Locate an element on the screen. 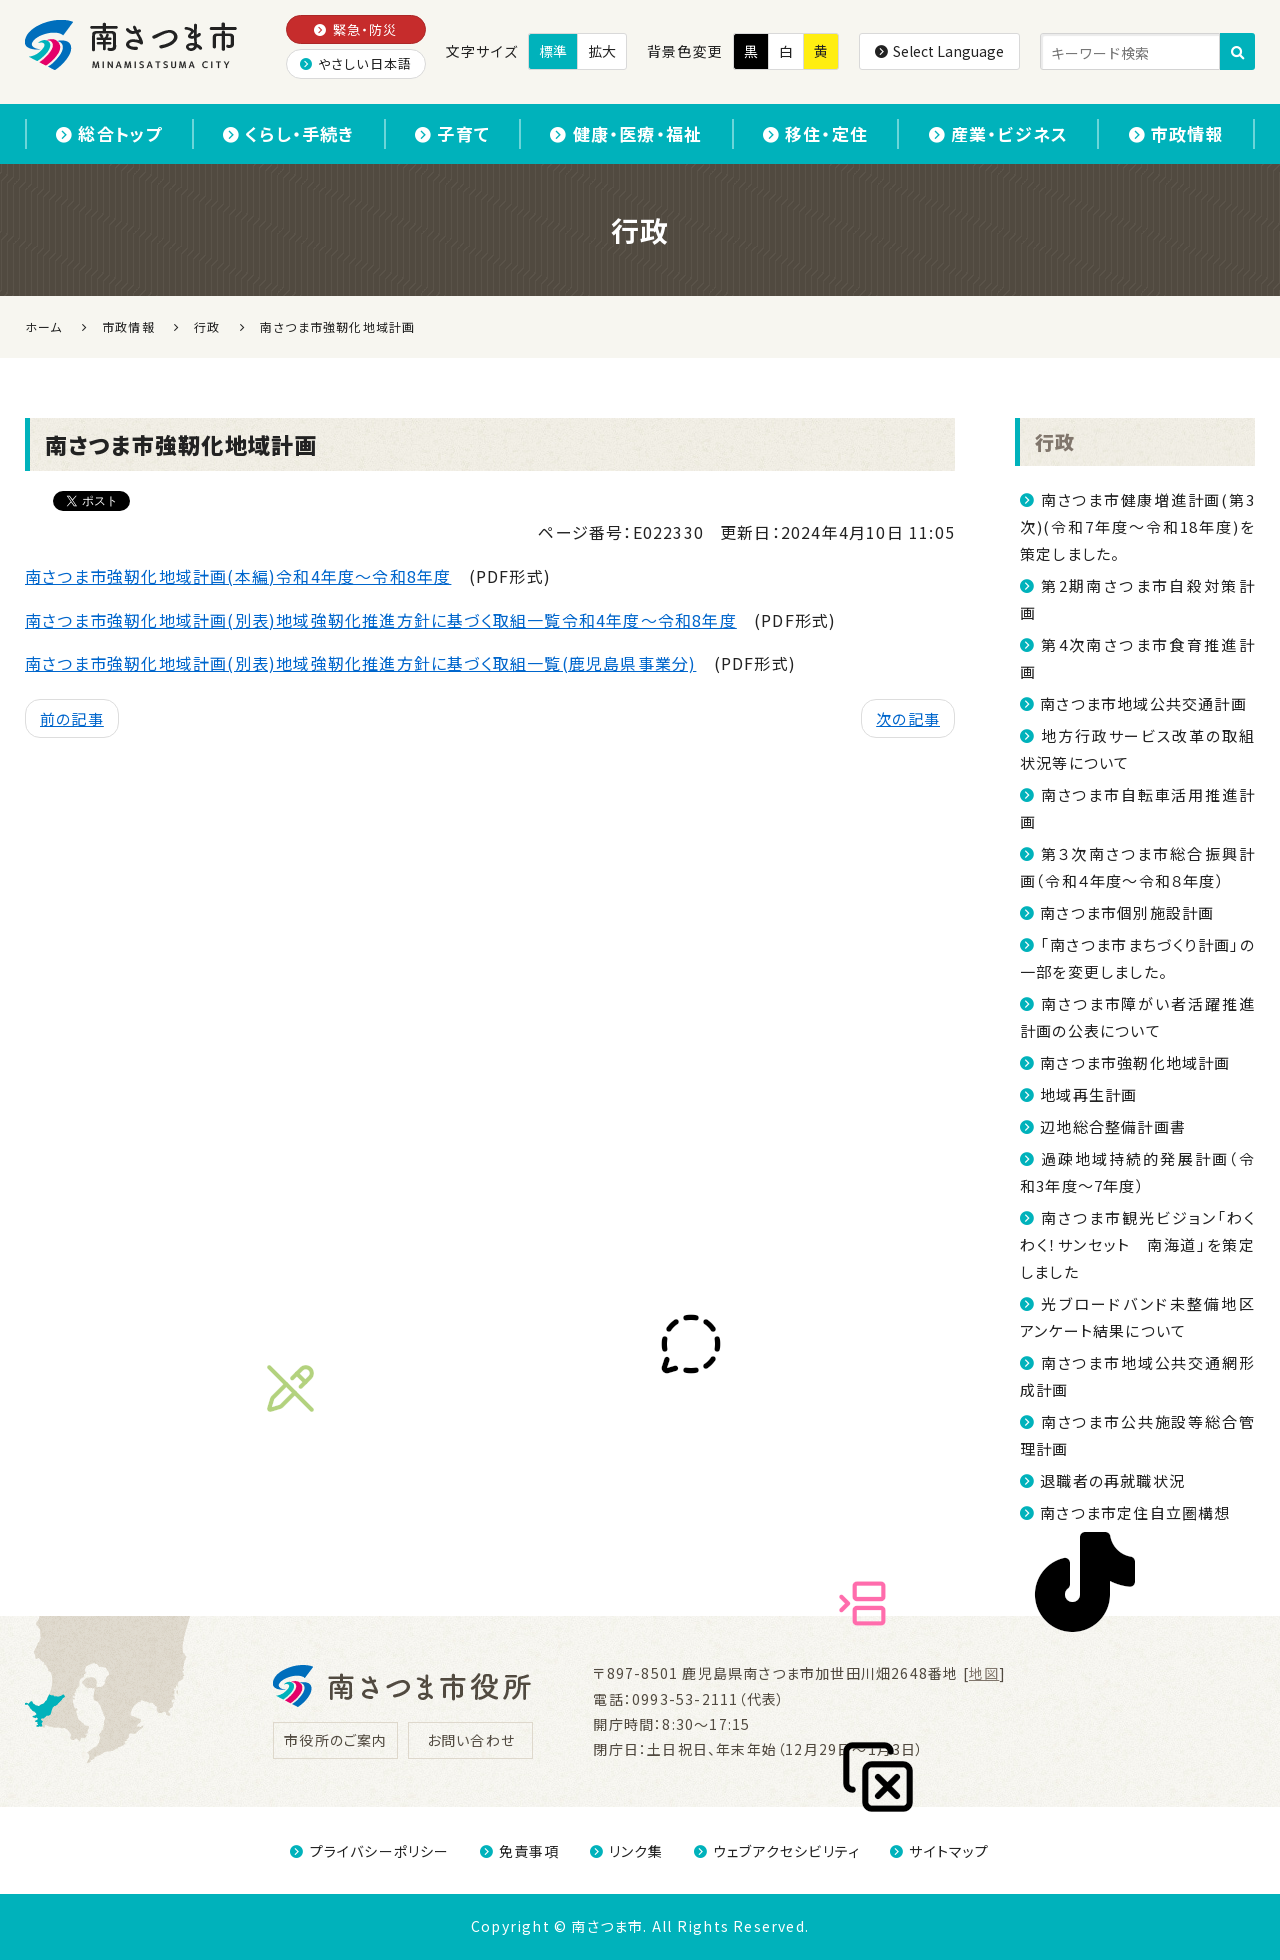 This screenshot has width=1280, height=1960. insert element at the beginning of a list is located at coordinates (863, 1603).